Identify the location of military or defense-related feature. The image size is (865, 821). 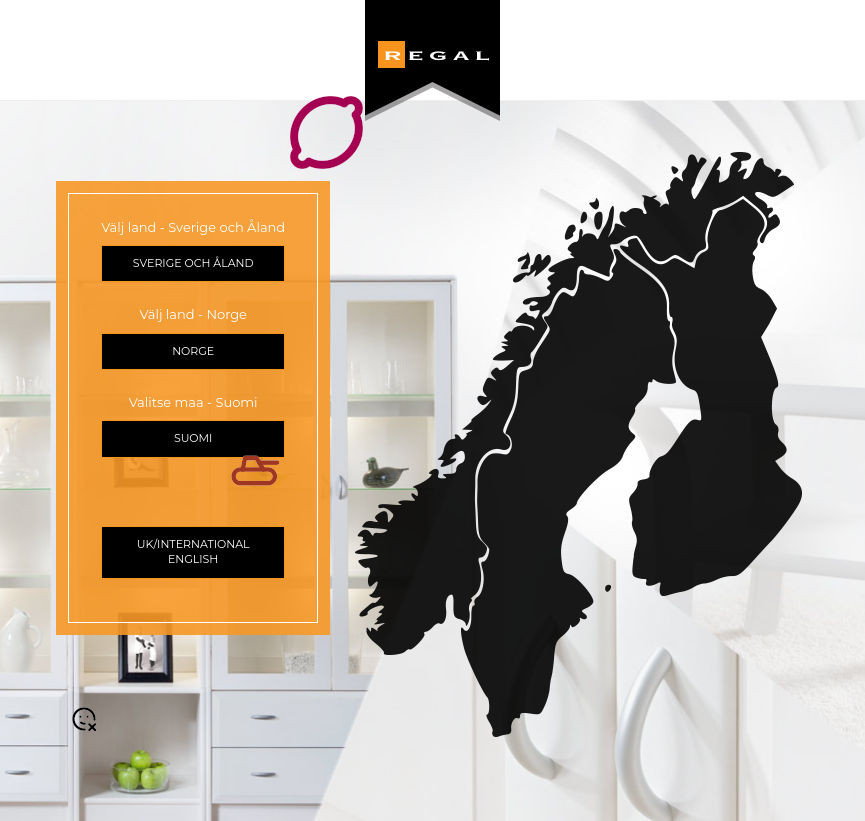
(256, 469).